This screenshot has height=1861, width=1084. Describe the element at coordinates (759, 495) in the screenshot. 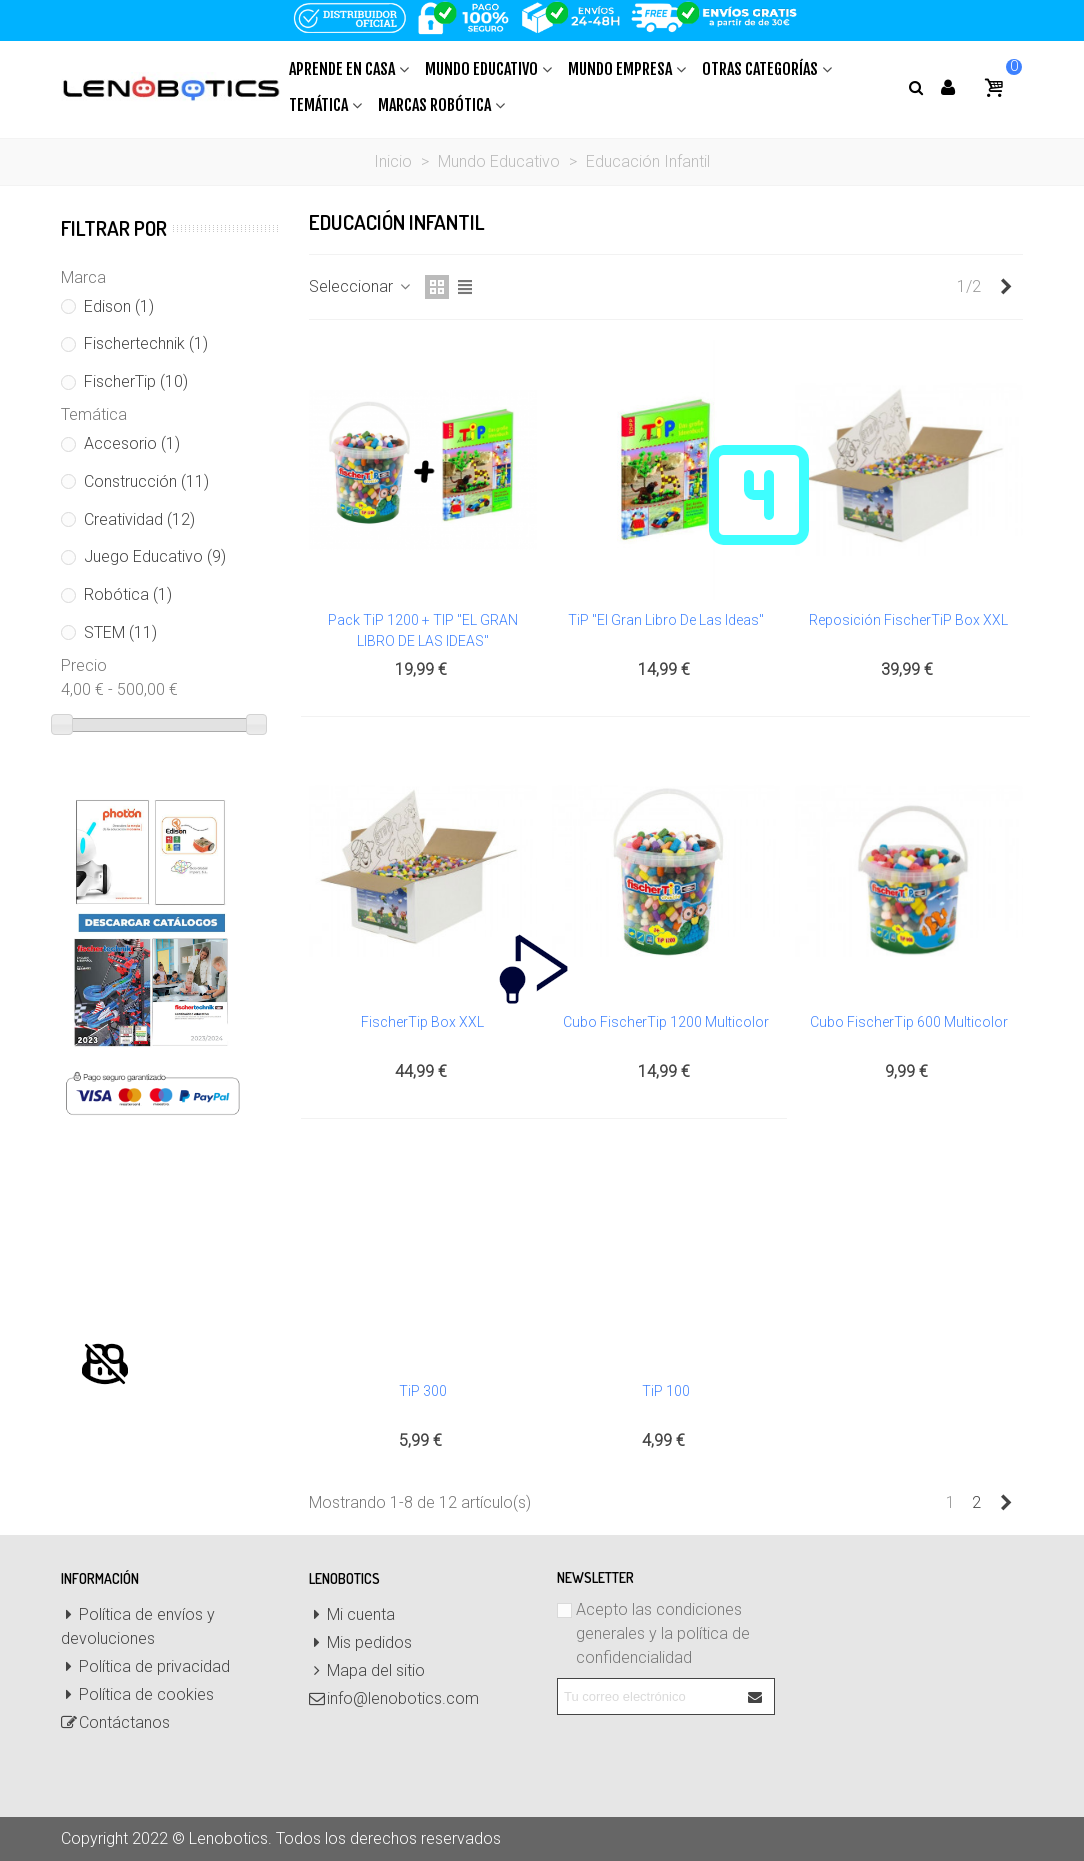

I see `select option 4 from a numbered list` at that location.